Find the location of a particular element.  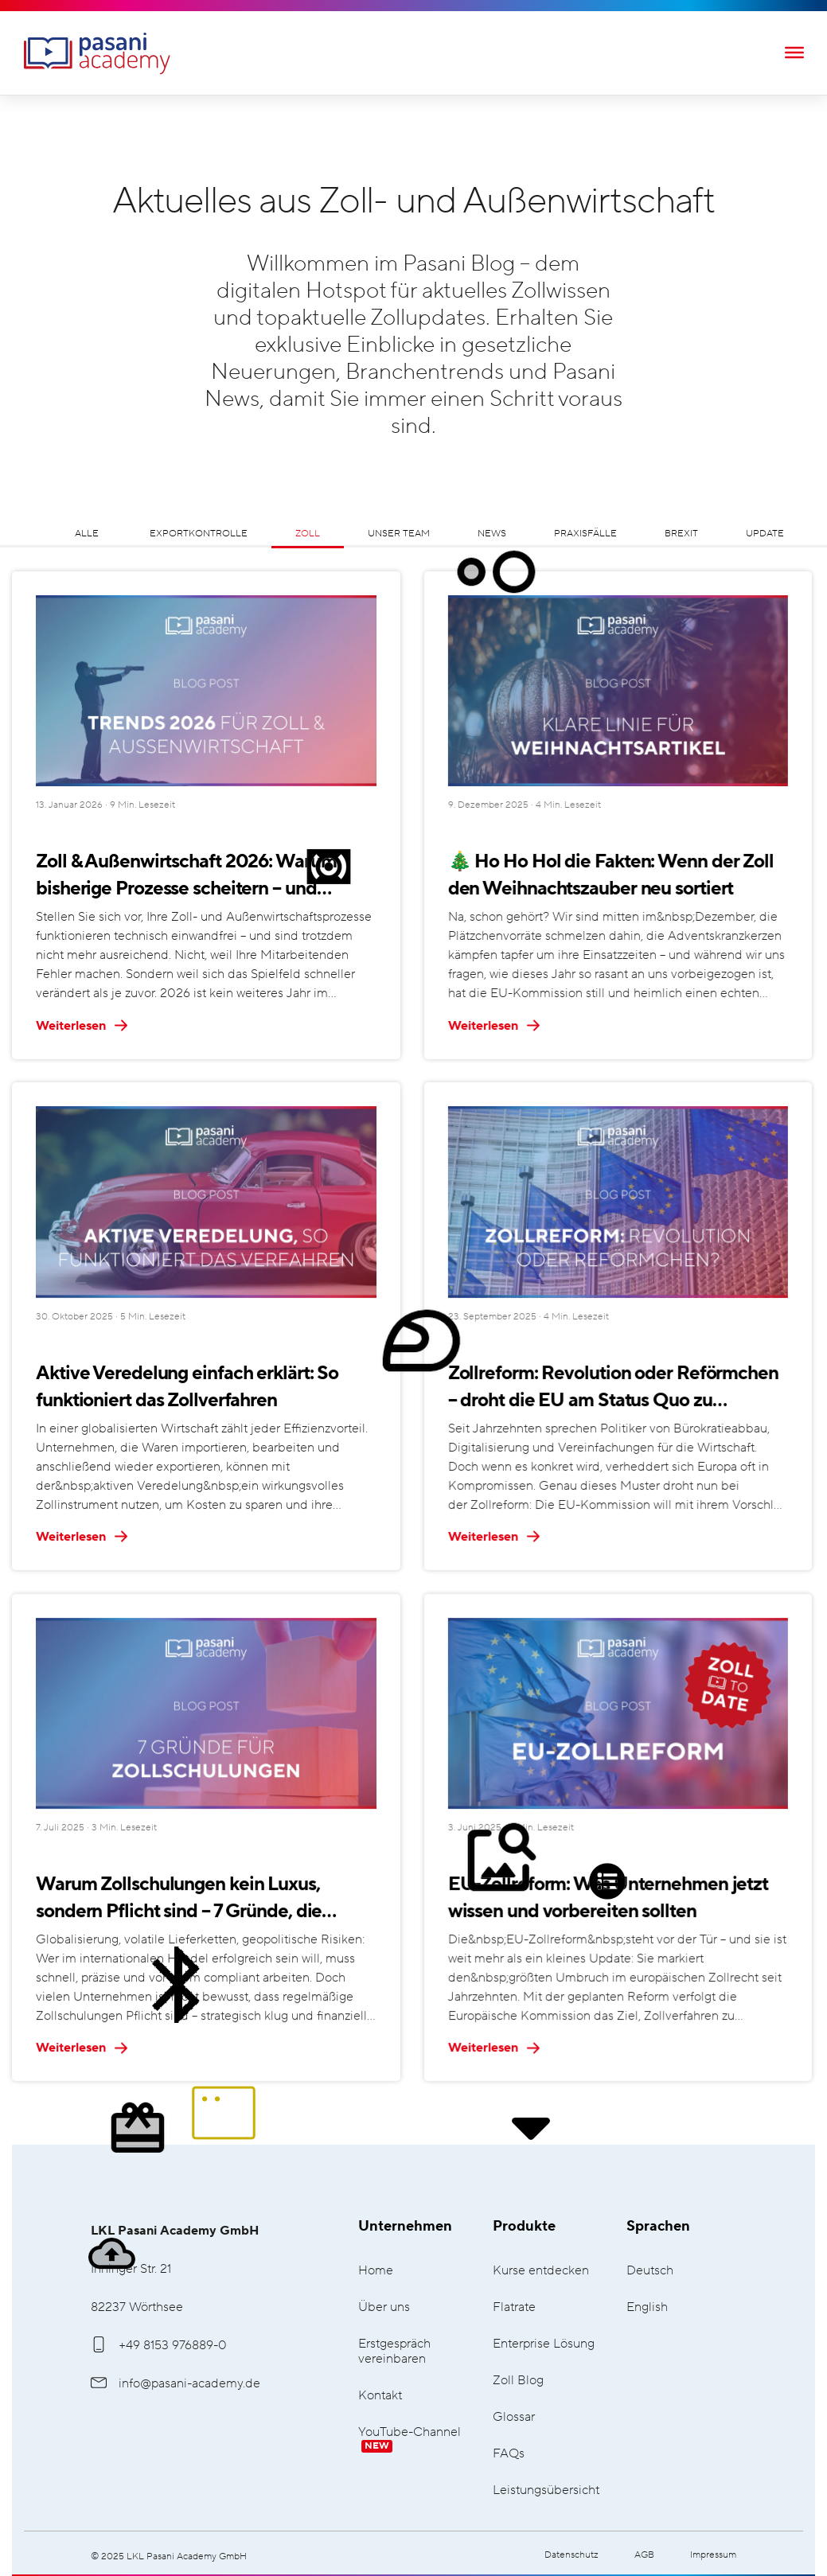

indicates weak HDR signal or low dynamic range is located at coordinates (496, 571).